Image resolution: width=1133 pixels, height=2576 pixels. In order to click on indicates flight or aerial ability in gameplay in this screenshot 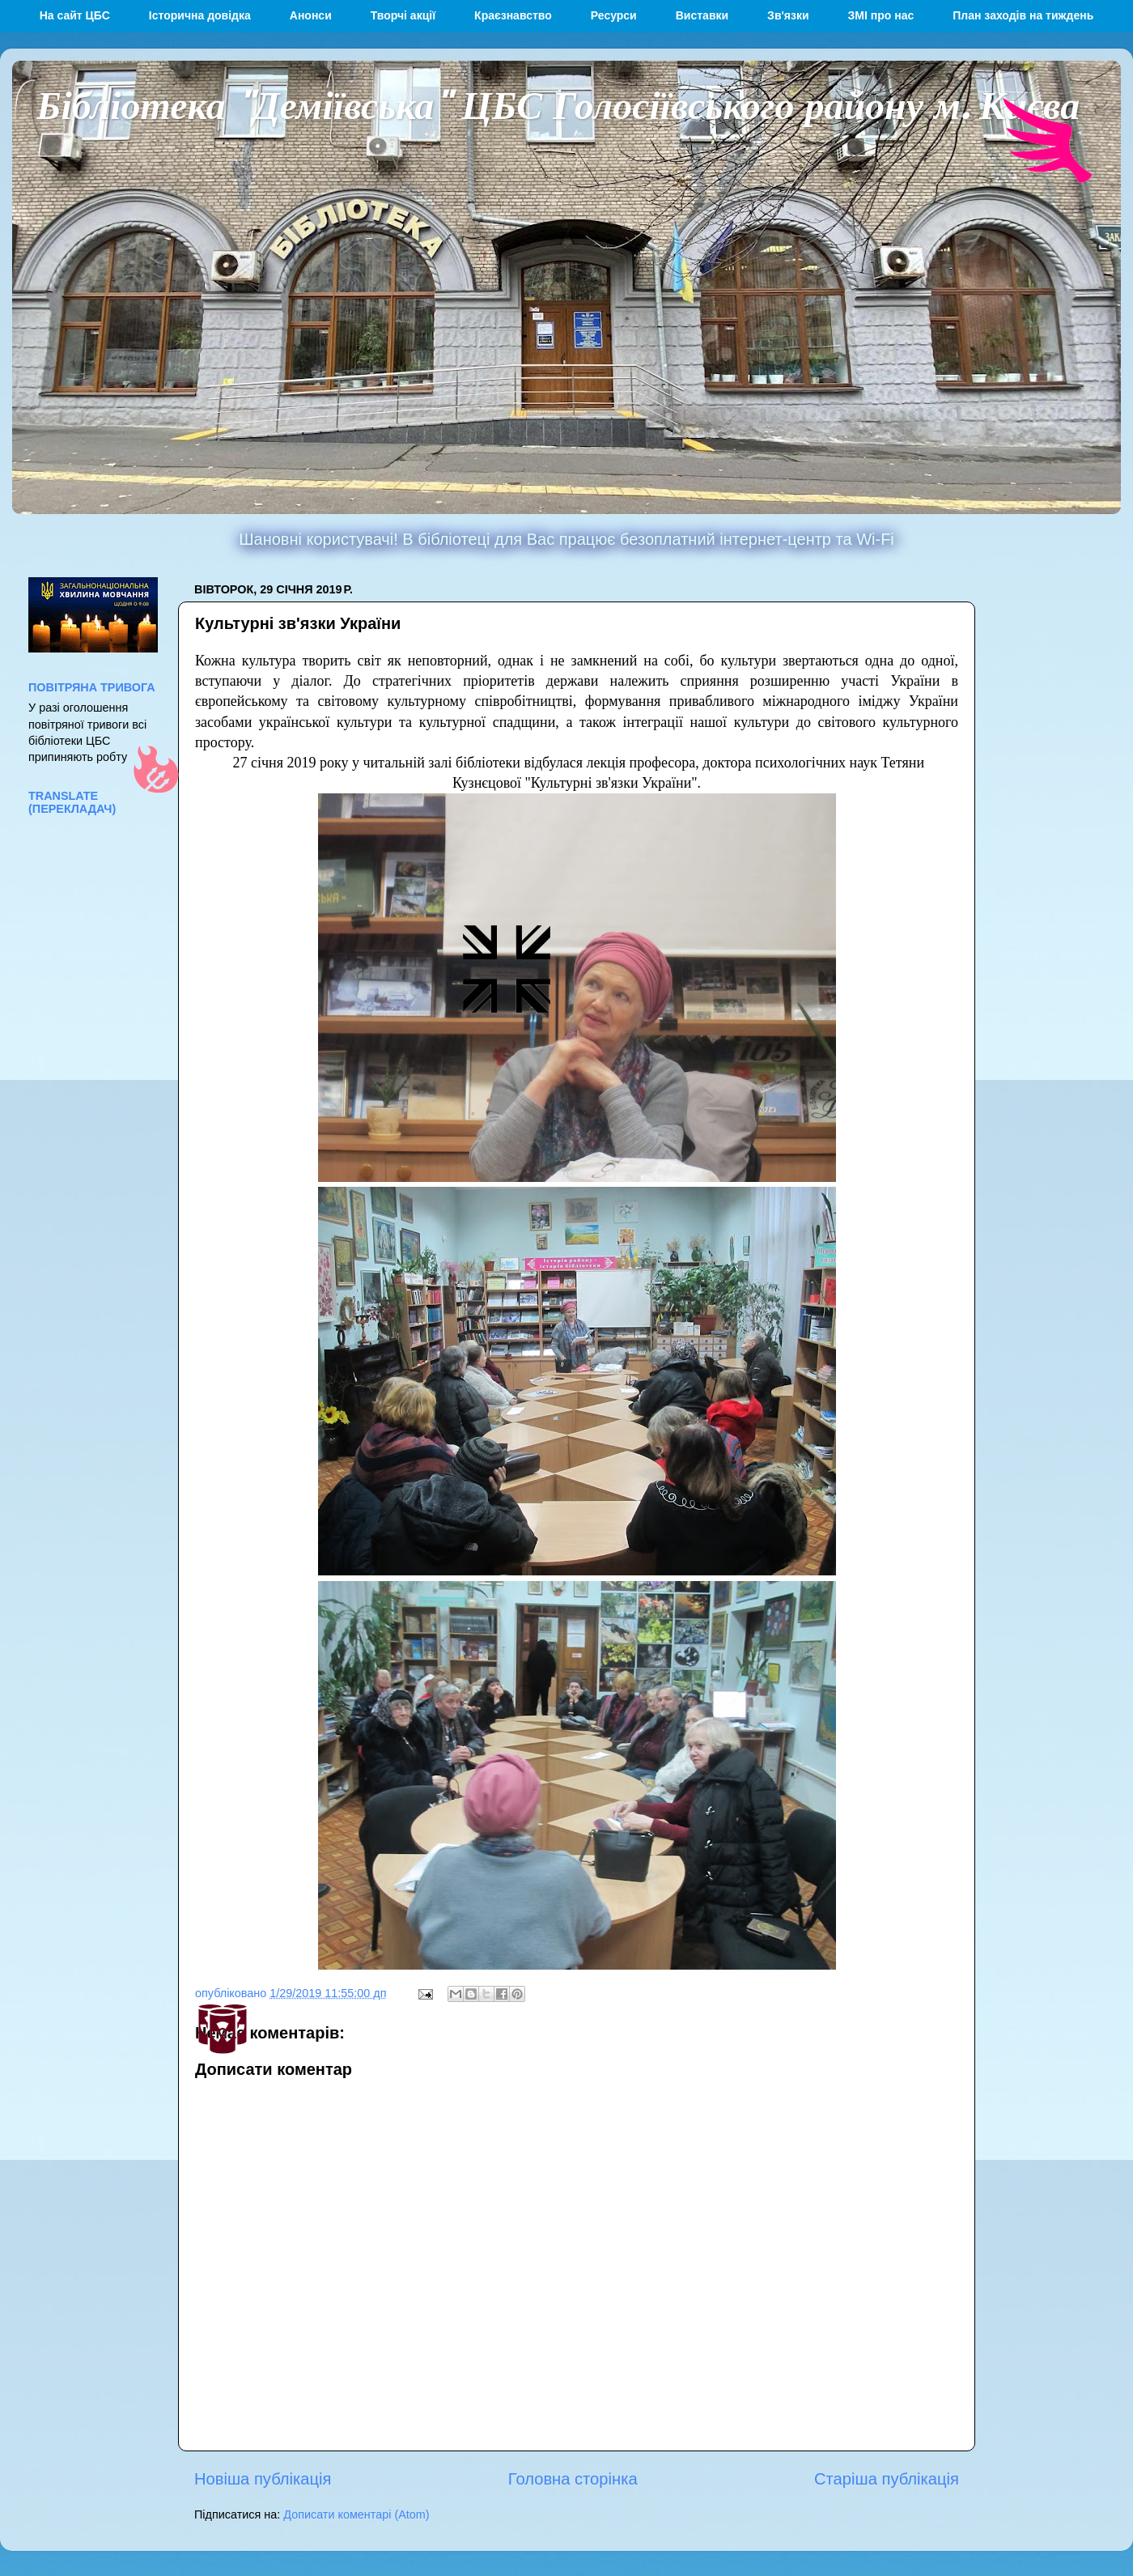, I will do `click(1047, 141)`.